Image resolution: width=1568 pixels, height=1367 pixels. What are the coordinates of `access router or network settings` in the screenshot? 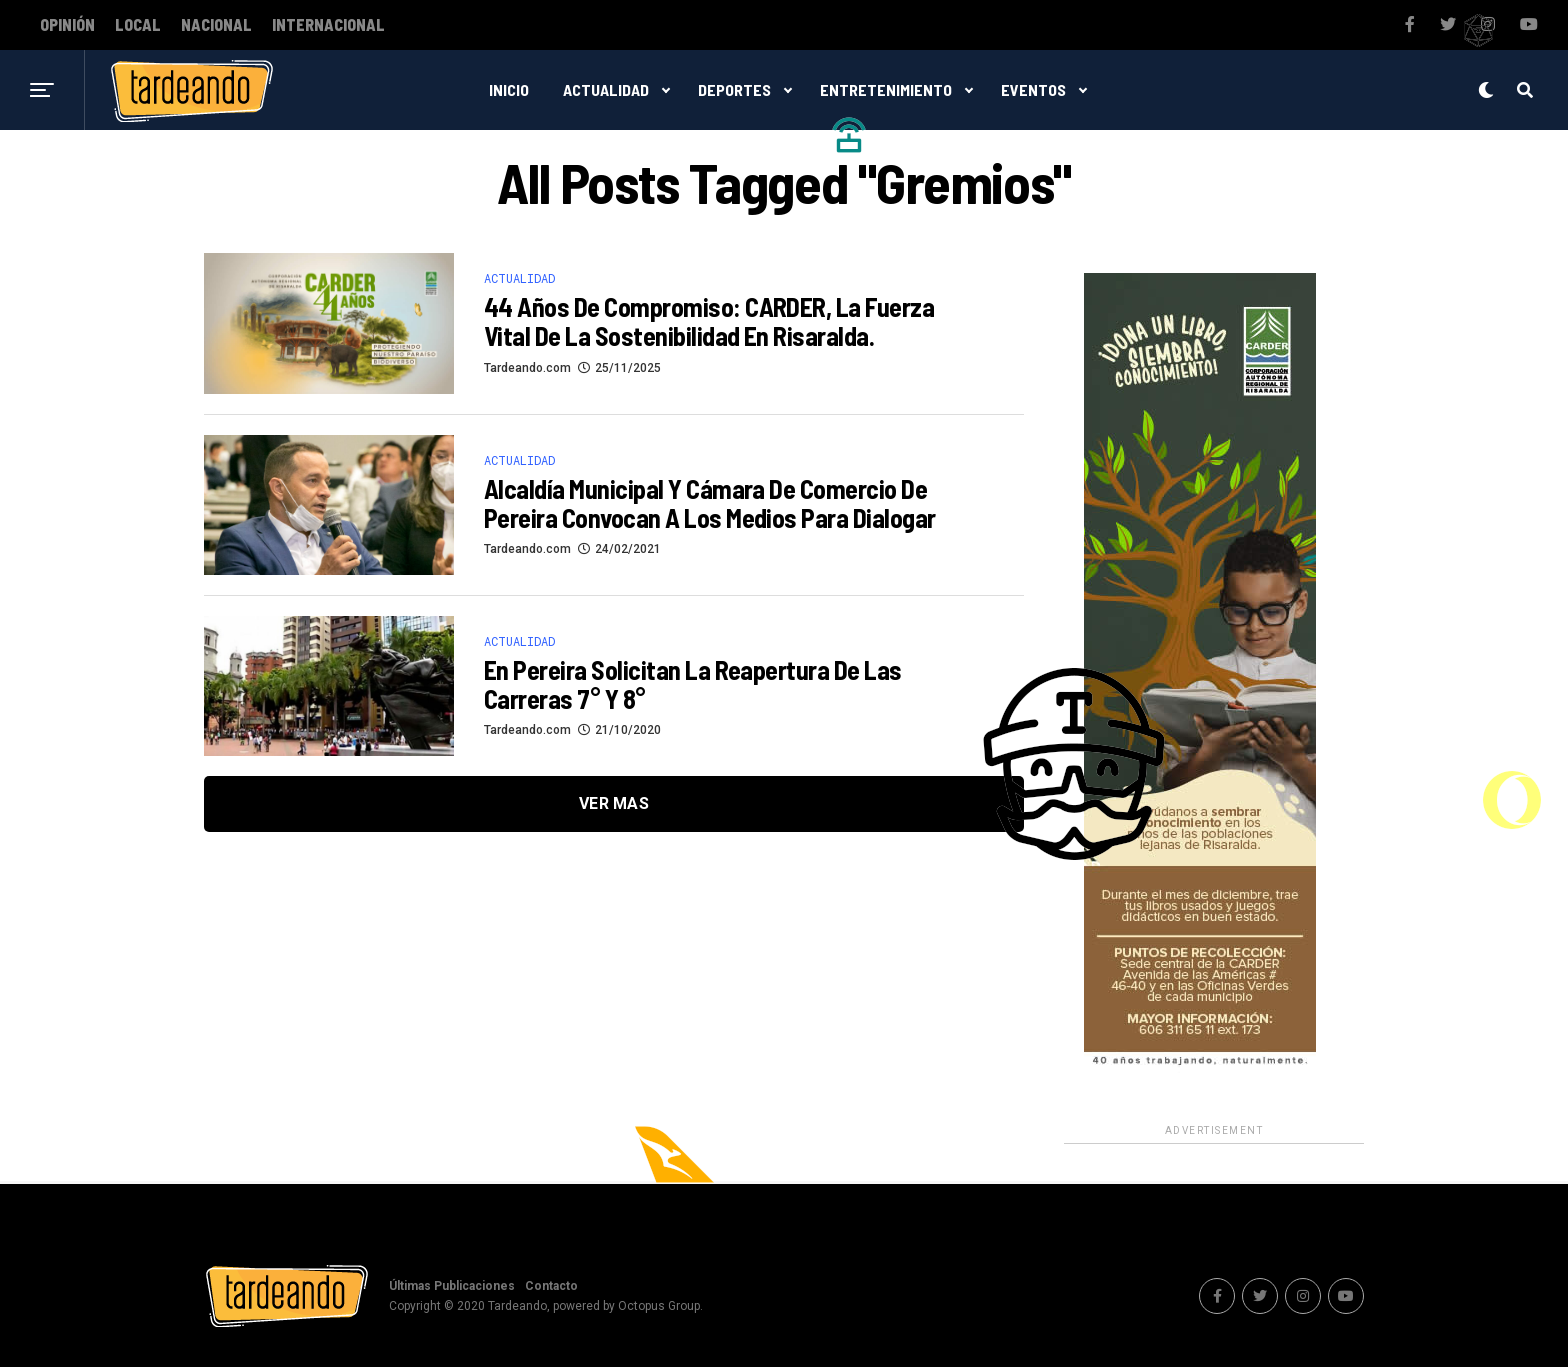 It's located at (849, 135).